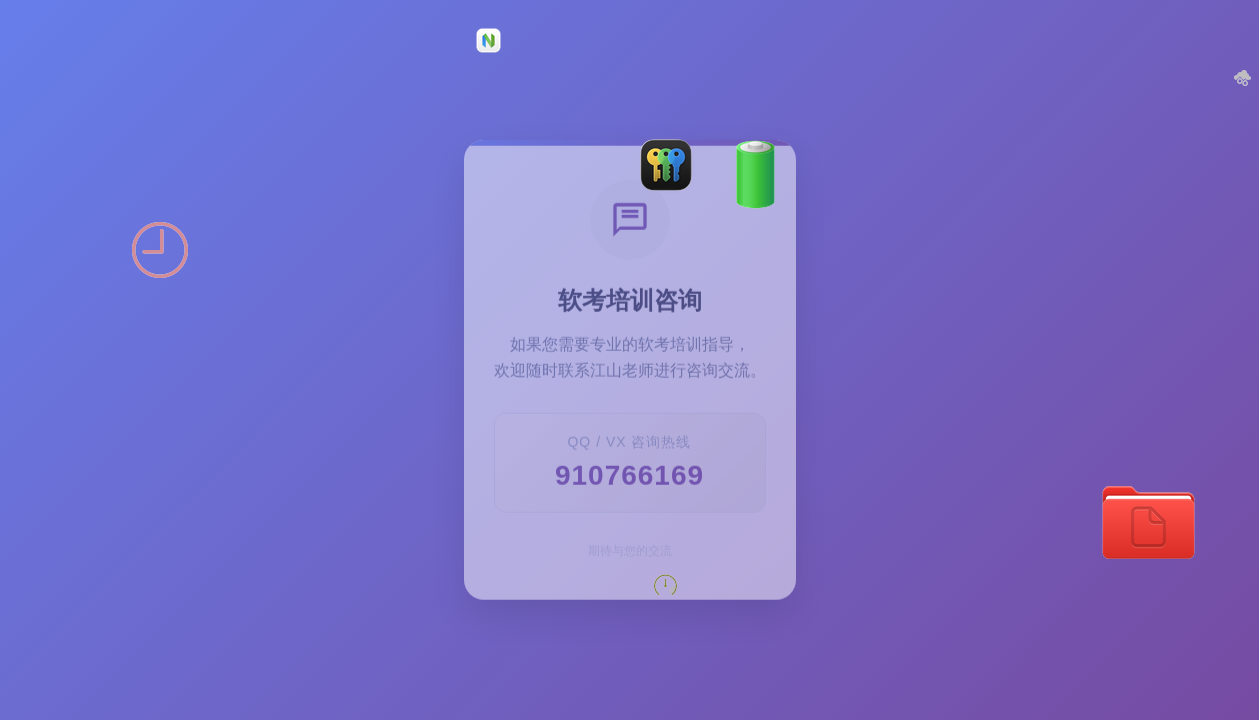 The height and width of the screenshot is (720, 1259). What do you see at coordinates (665, 584) in the screenshot?
I see `view system performance metrics` at bounding box center [665, 584].